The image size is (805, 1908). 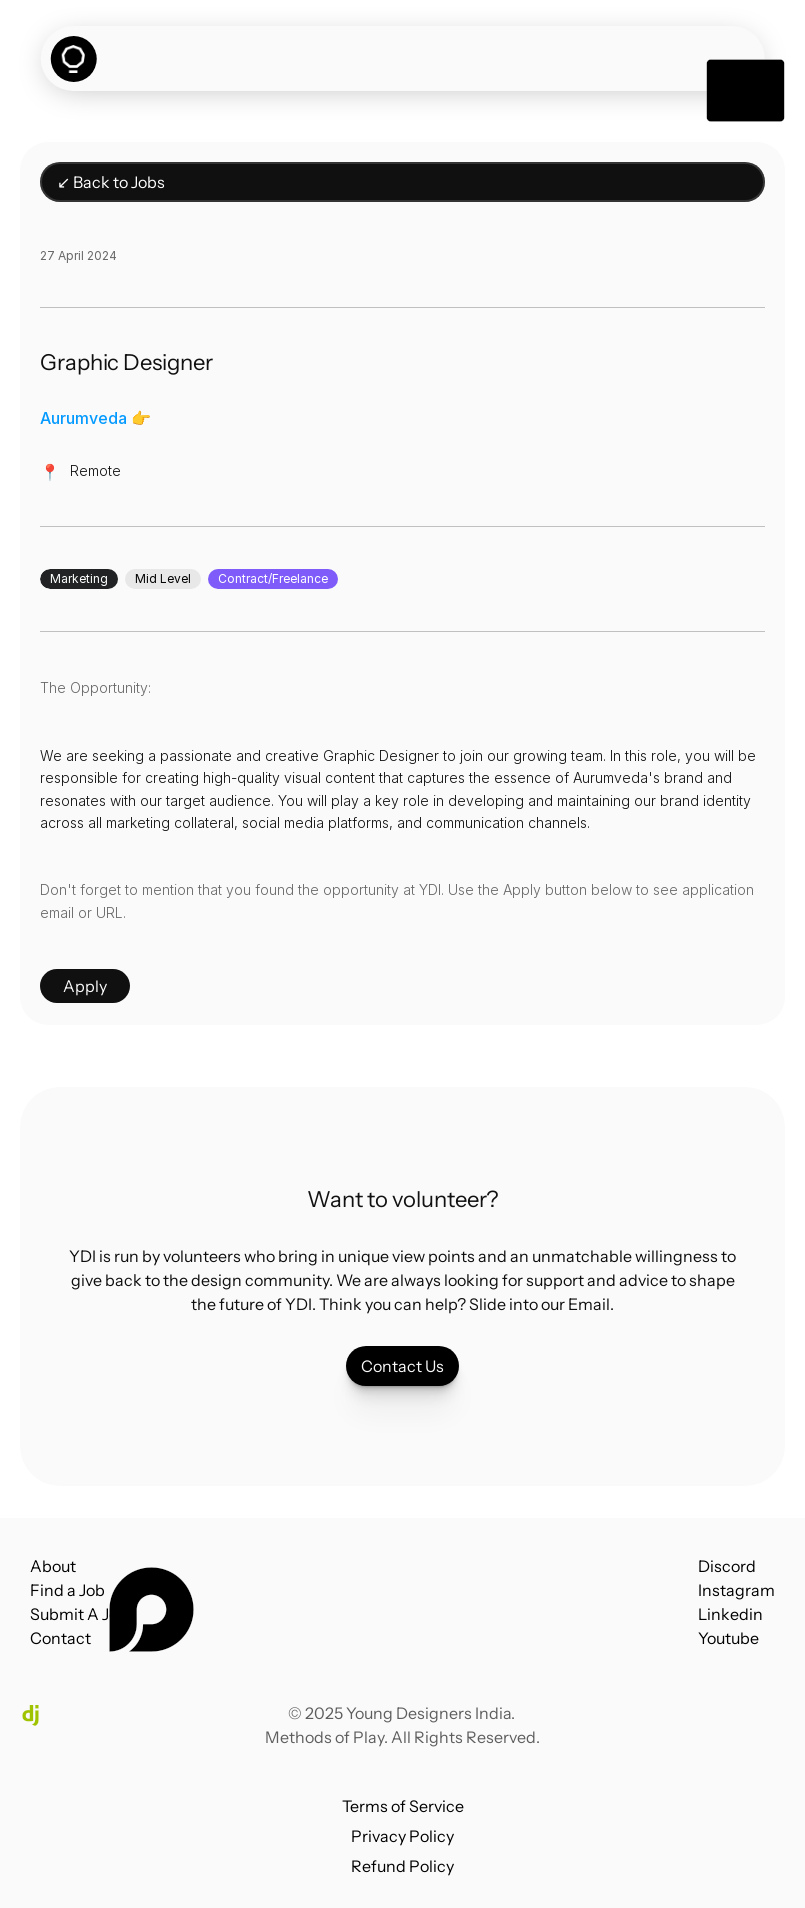 I want to click on open microsoft loop app, so click(x=151, y=1609).